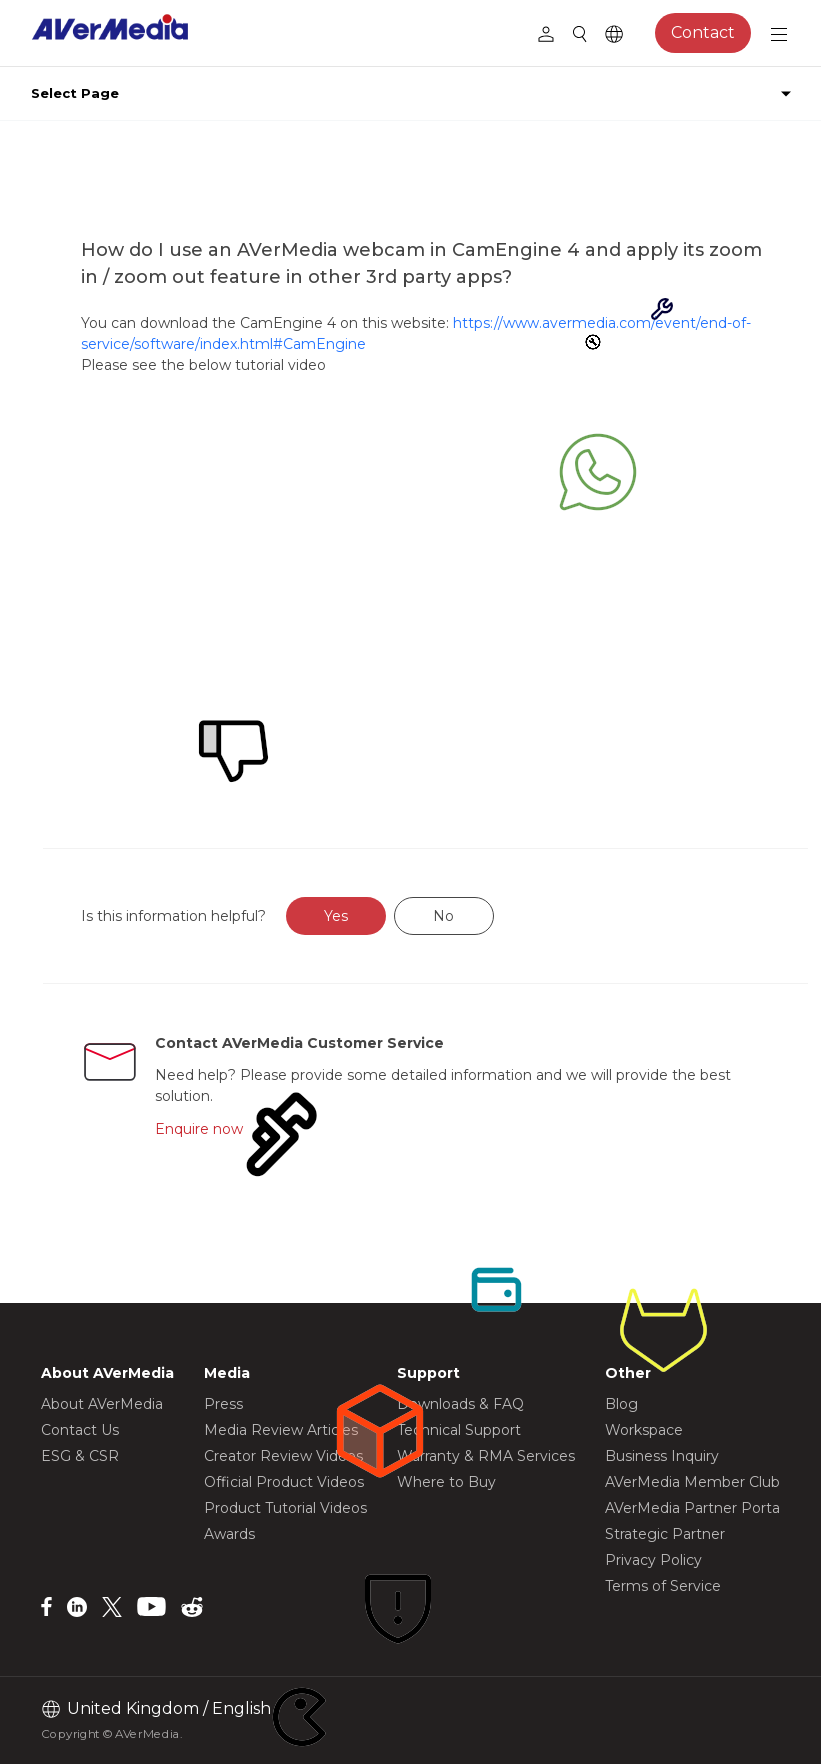  What do you see at coordinates (281, 1135) in the screenshot?
I see `access tools or settings` at bounding box center [281, 1135].